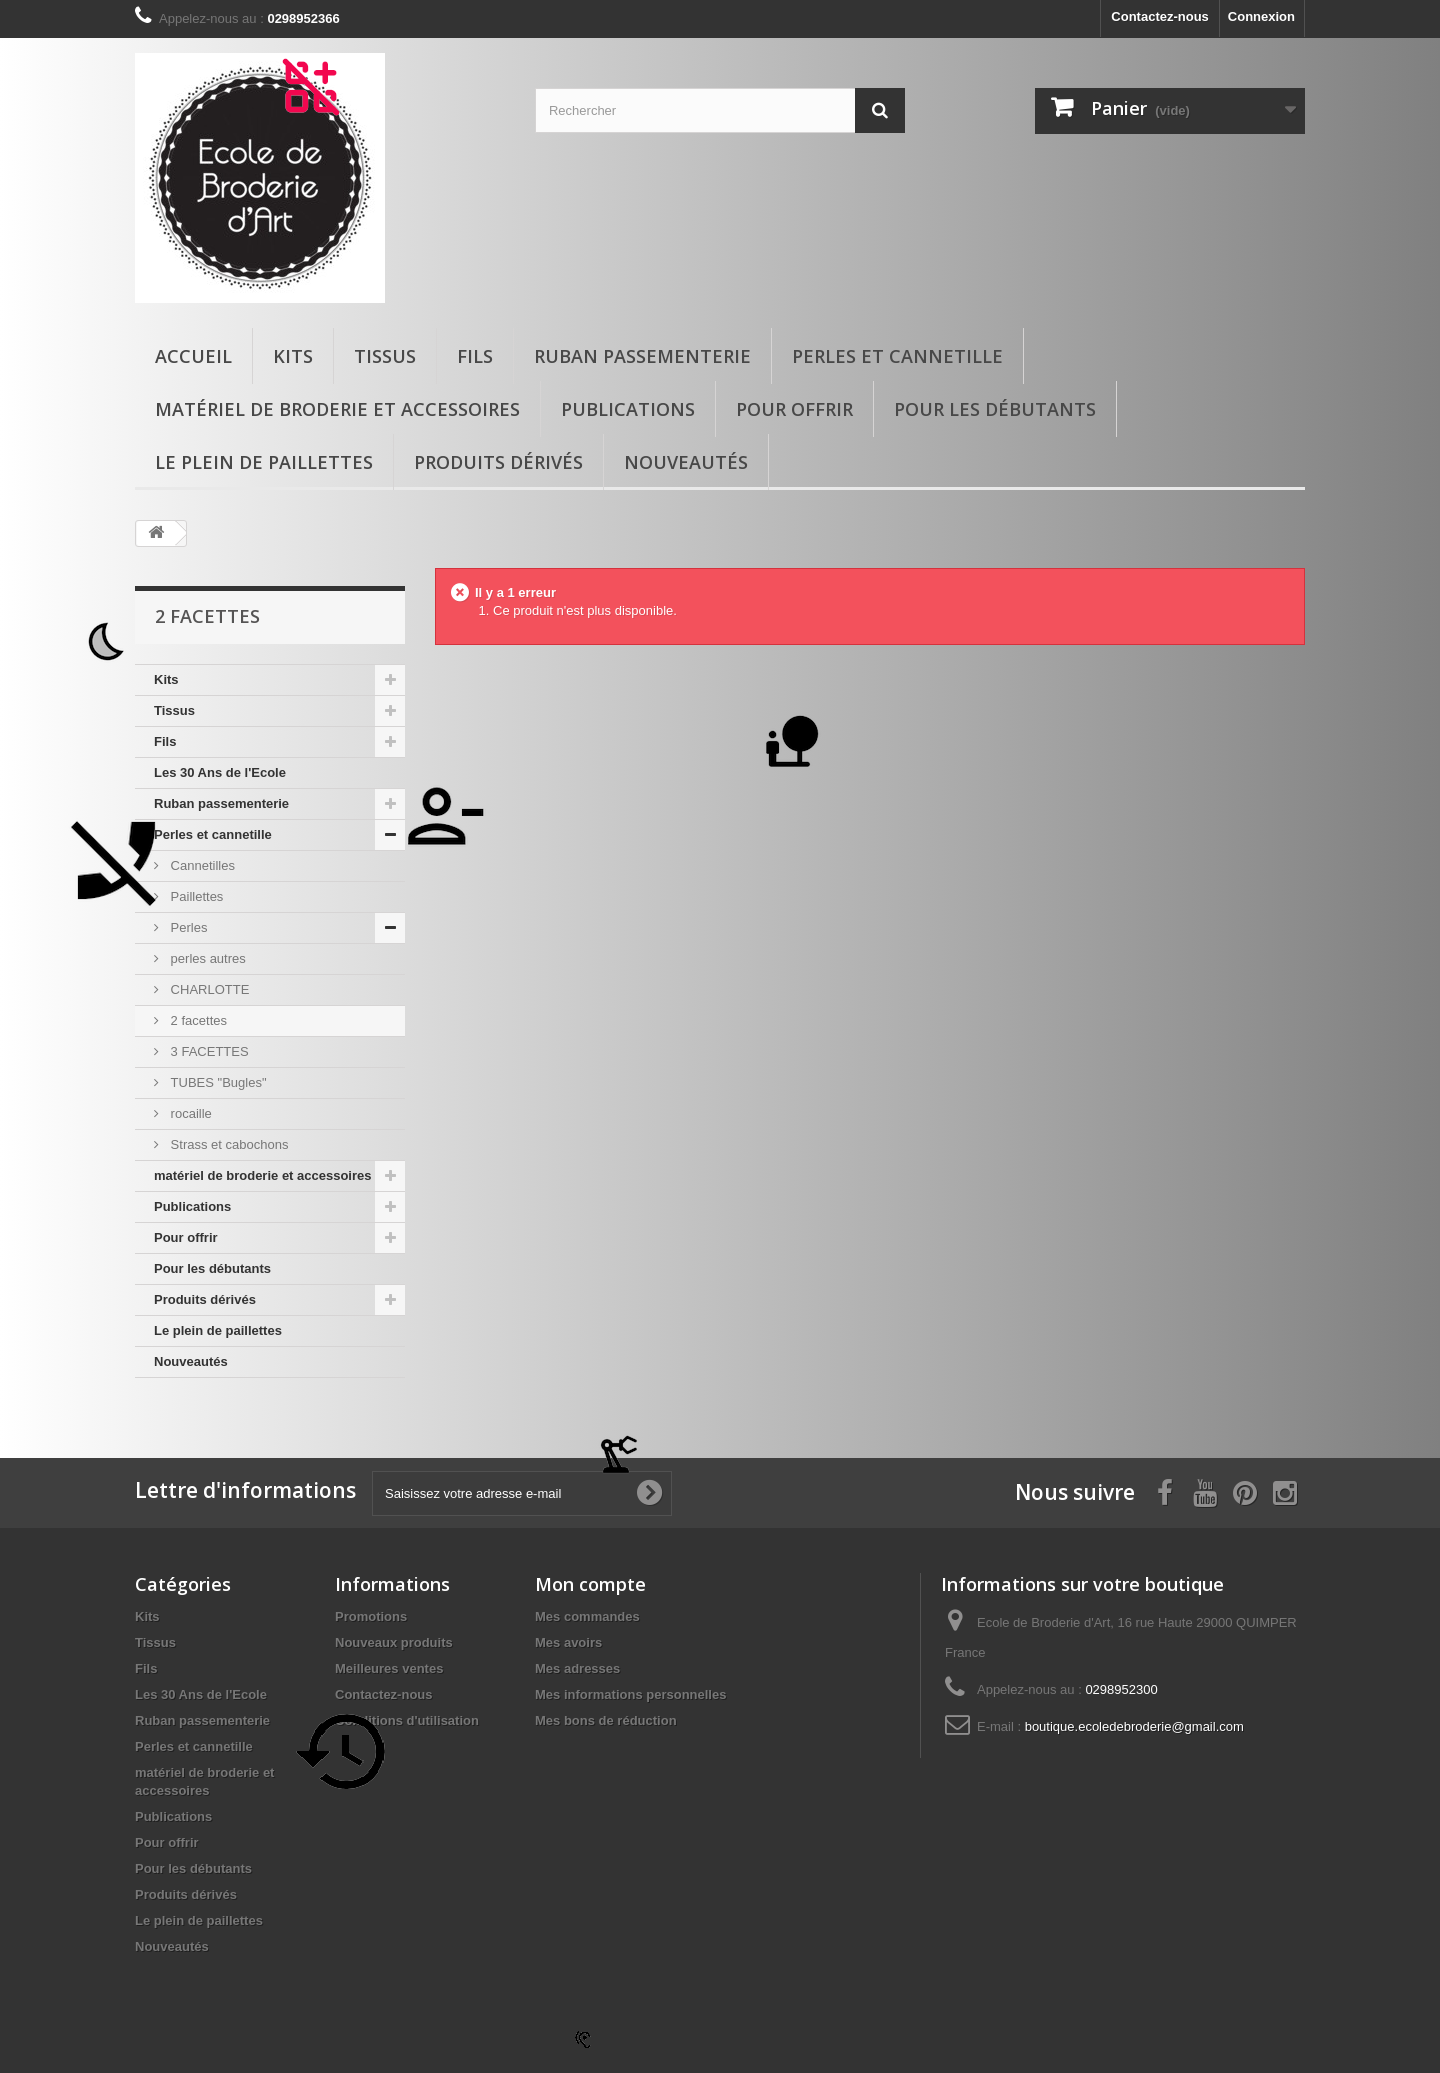 Image resolution: width=1440 pixels, height=2073 pixels. What do you see at coordinates (311, 87) in the screenshot?
I see `apps or widgets are disabled` at bounding box center [311, 87].